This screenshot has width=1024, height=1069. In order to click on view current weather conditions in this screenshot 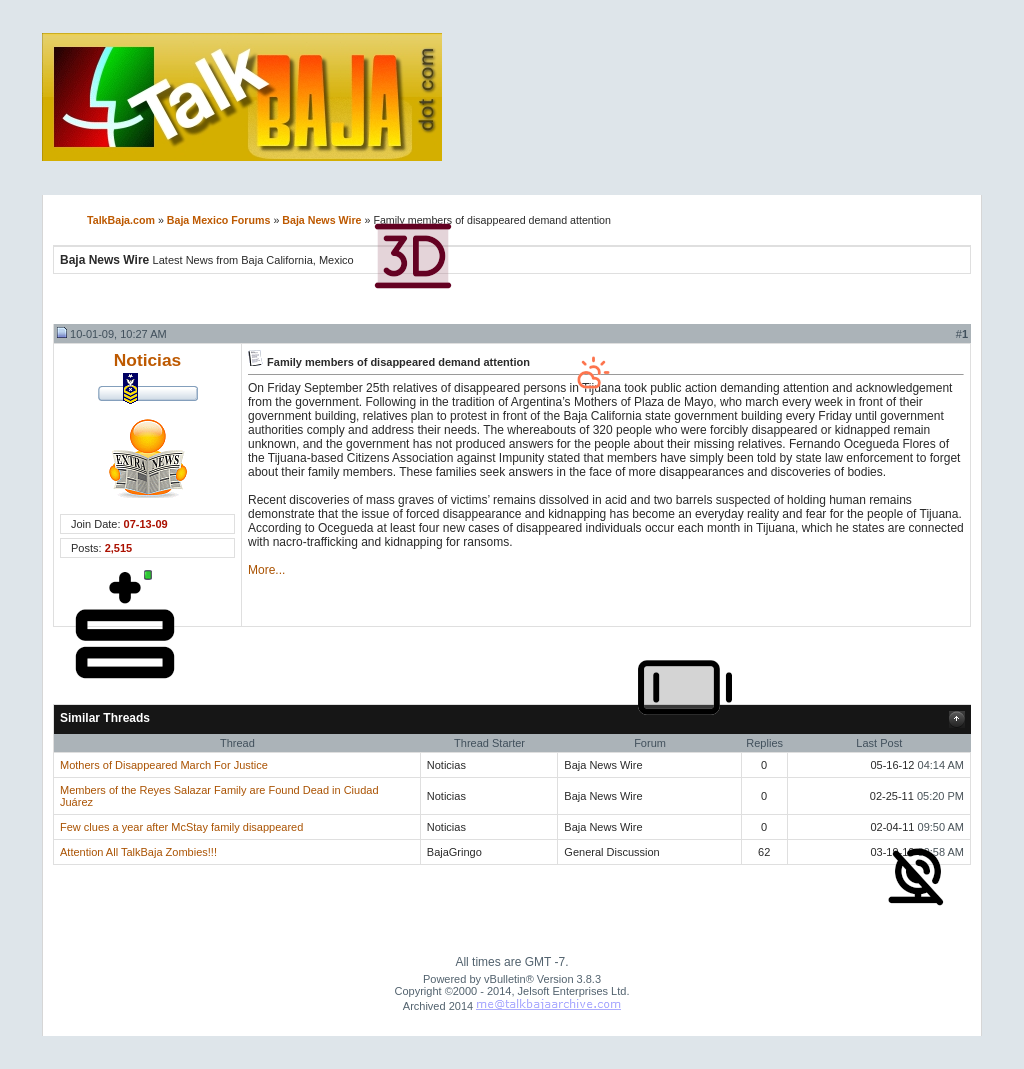, I will do `click(593, 372)`.